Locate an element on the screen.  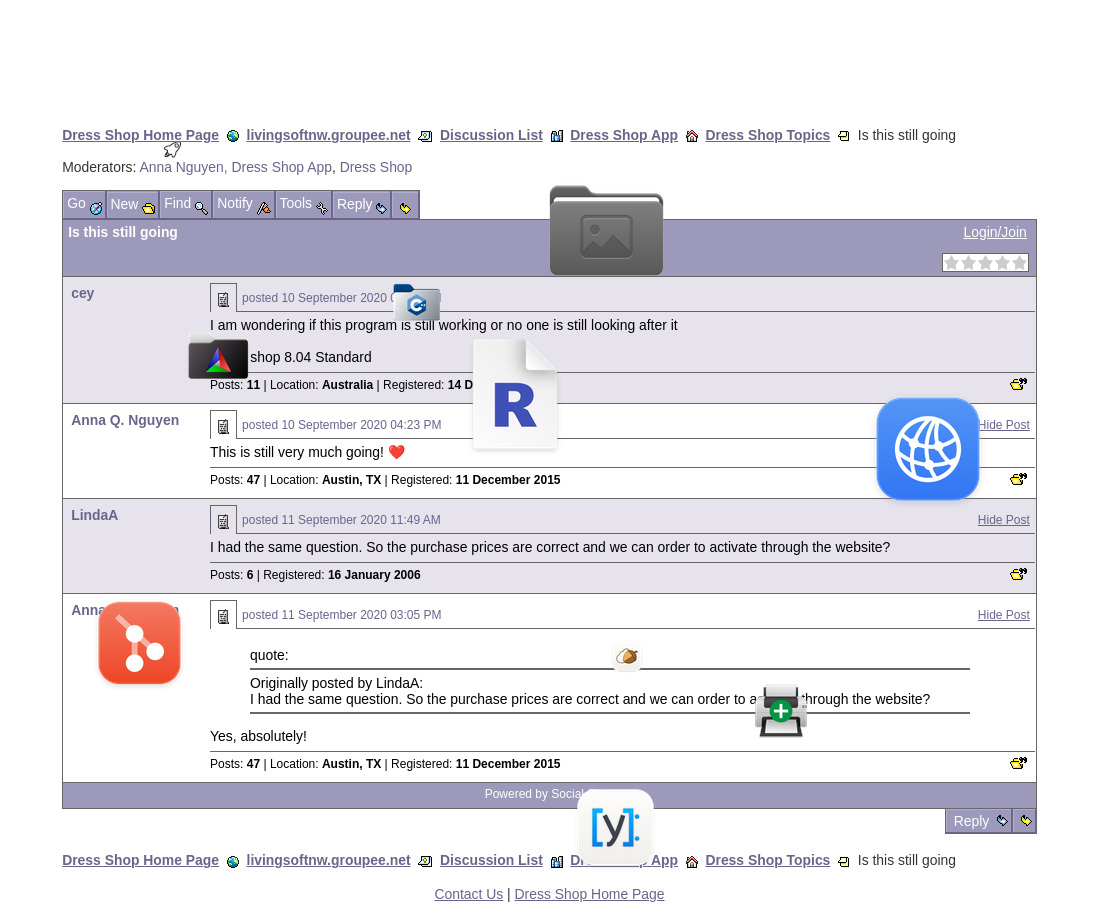
an R programming language source file is located at coordinates (515, 396).